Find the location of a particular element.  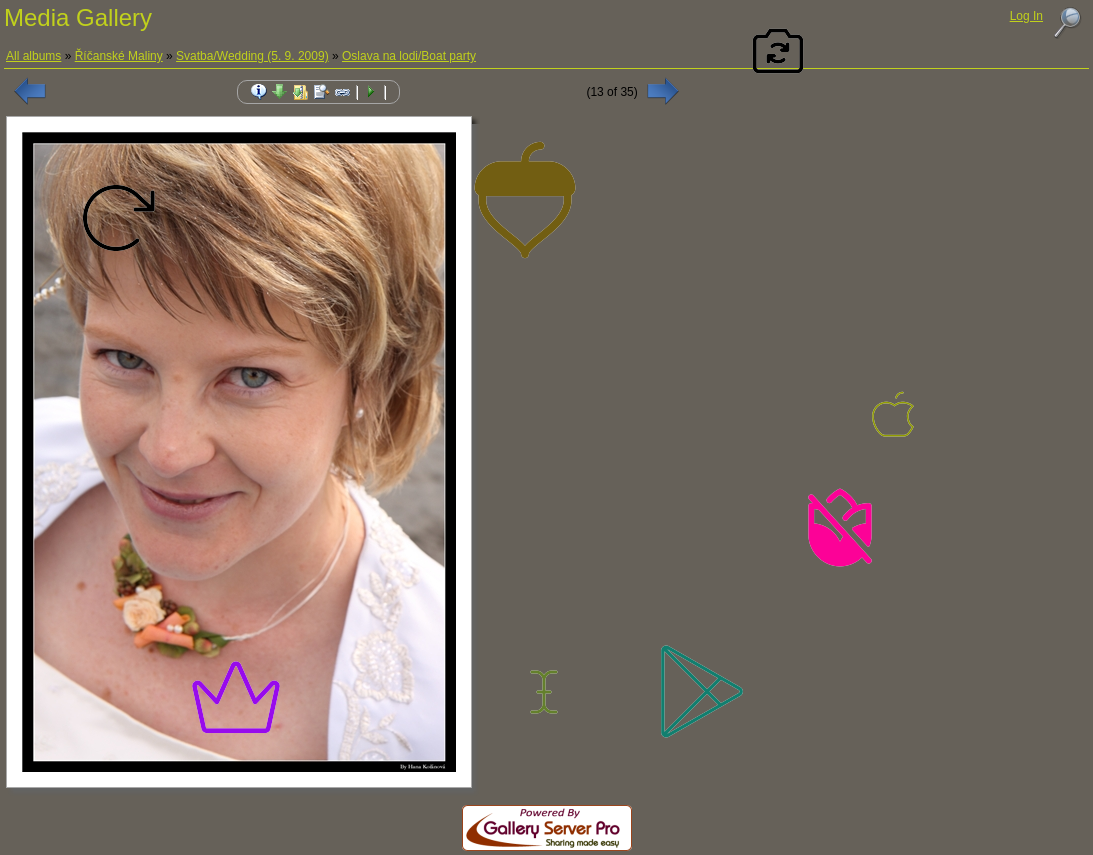

text input field is active is located at coordinates (544, 692).